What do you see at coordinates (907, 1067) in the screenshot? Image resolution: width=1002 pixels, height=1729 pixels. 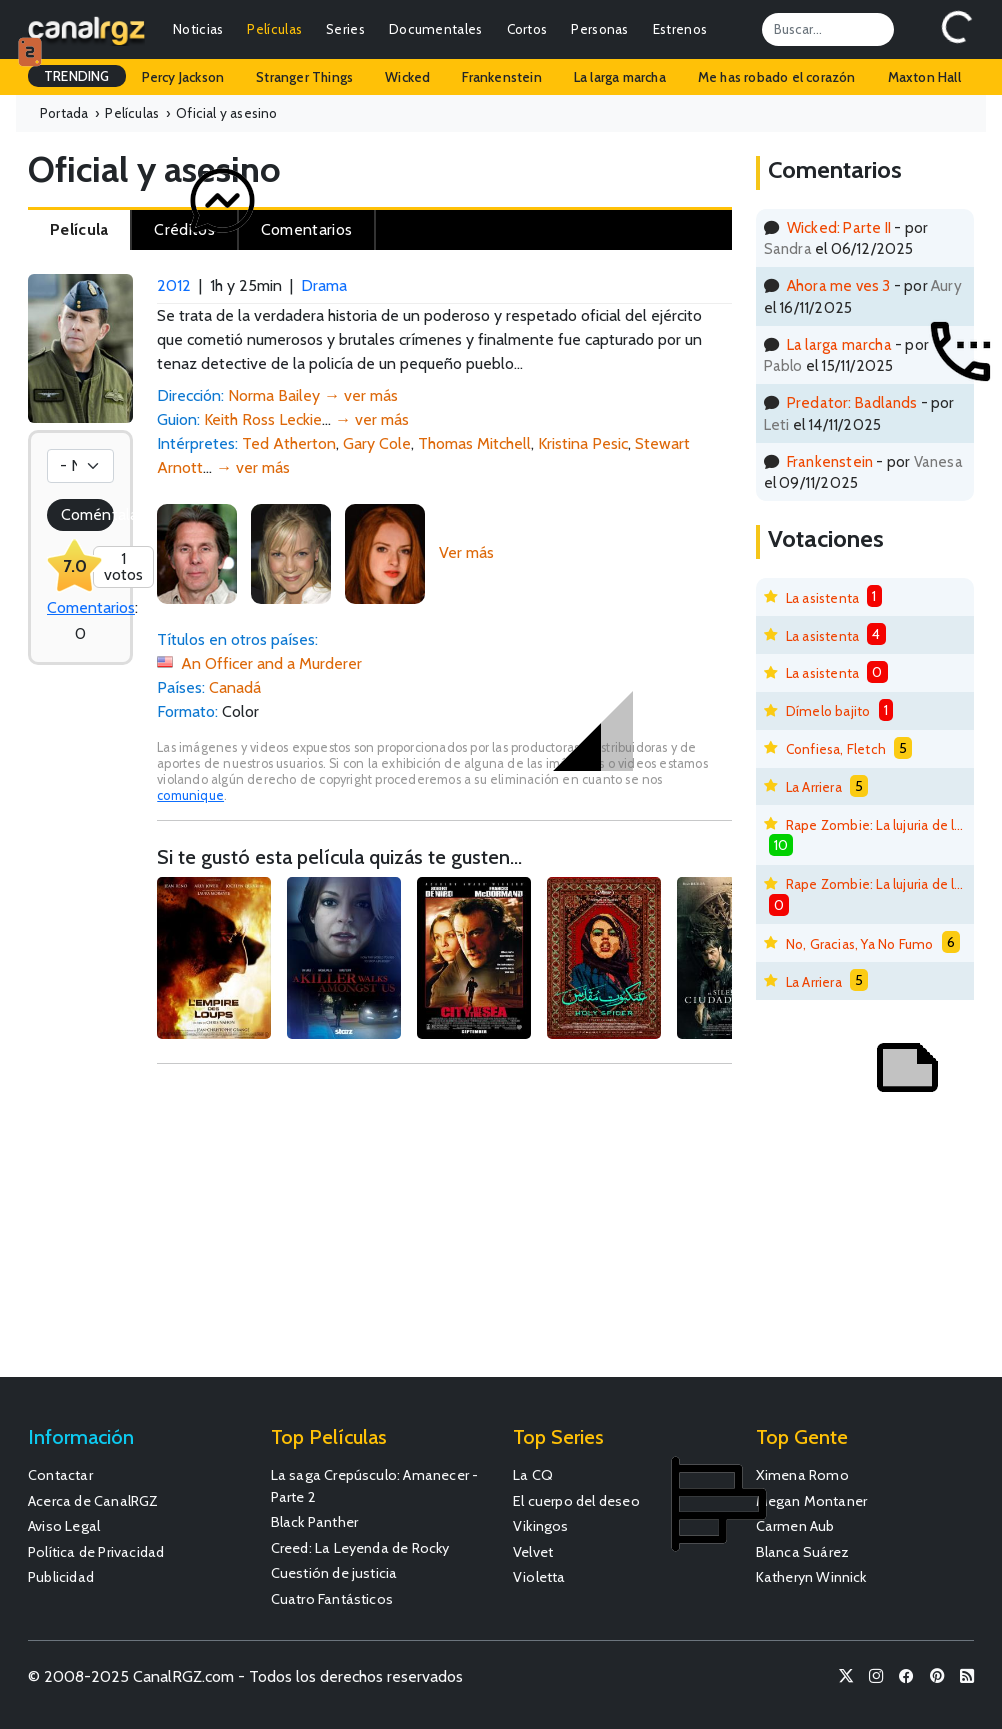 I see `create a new note` at bounding box center [907, 1067].